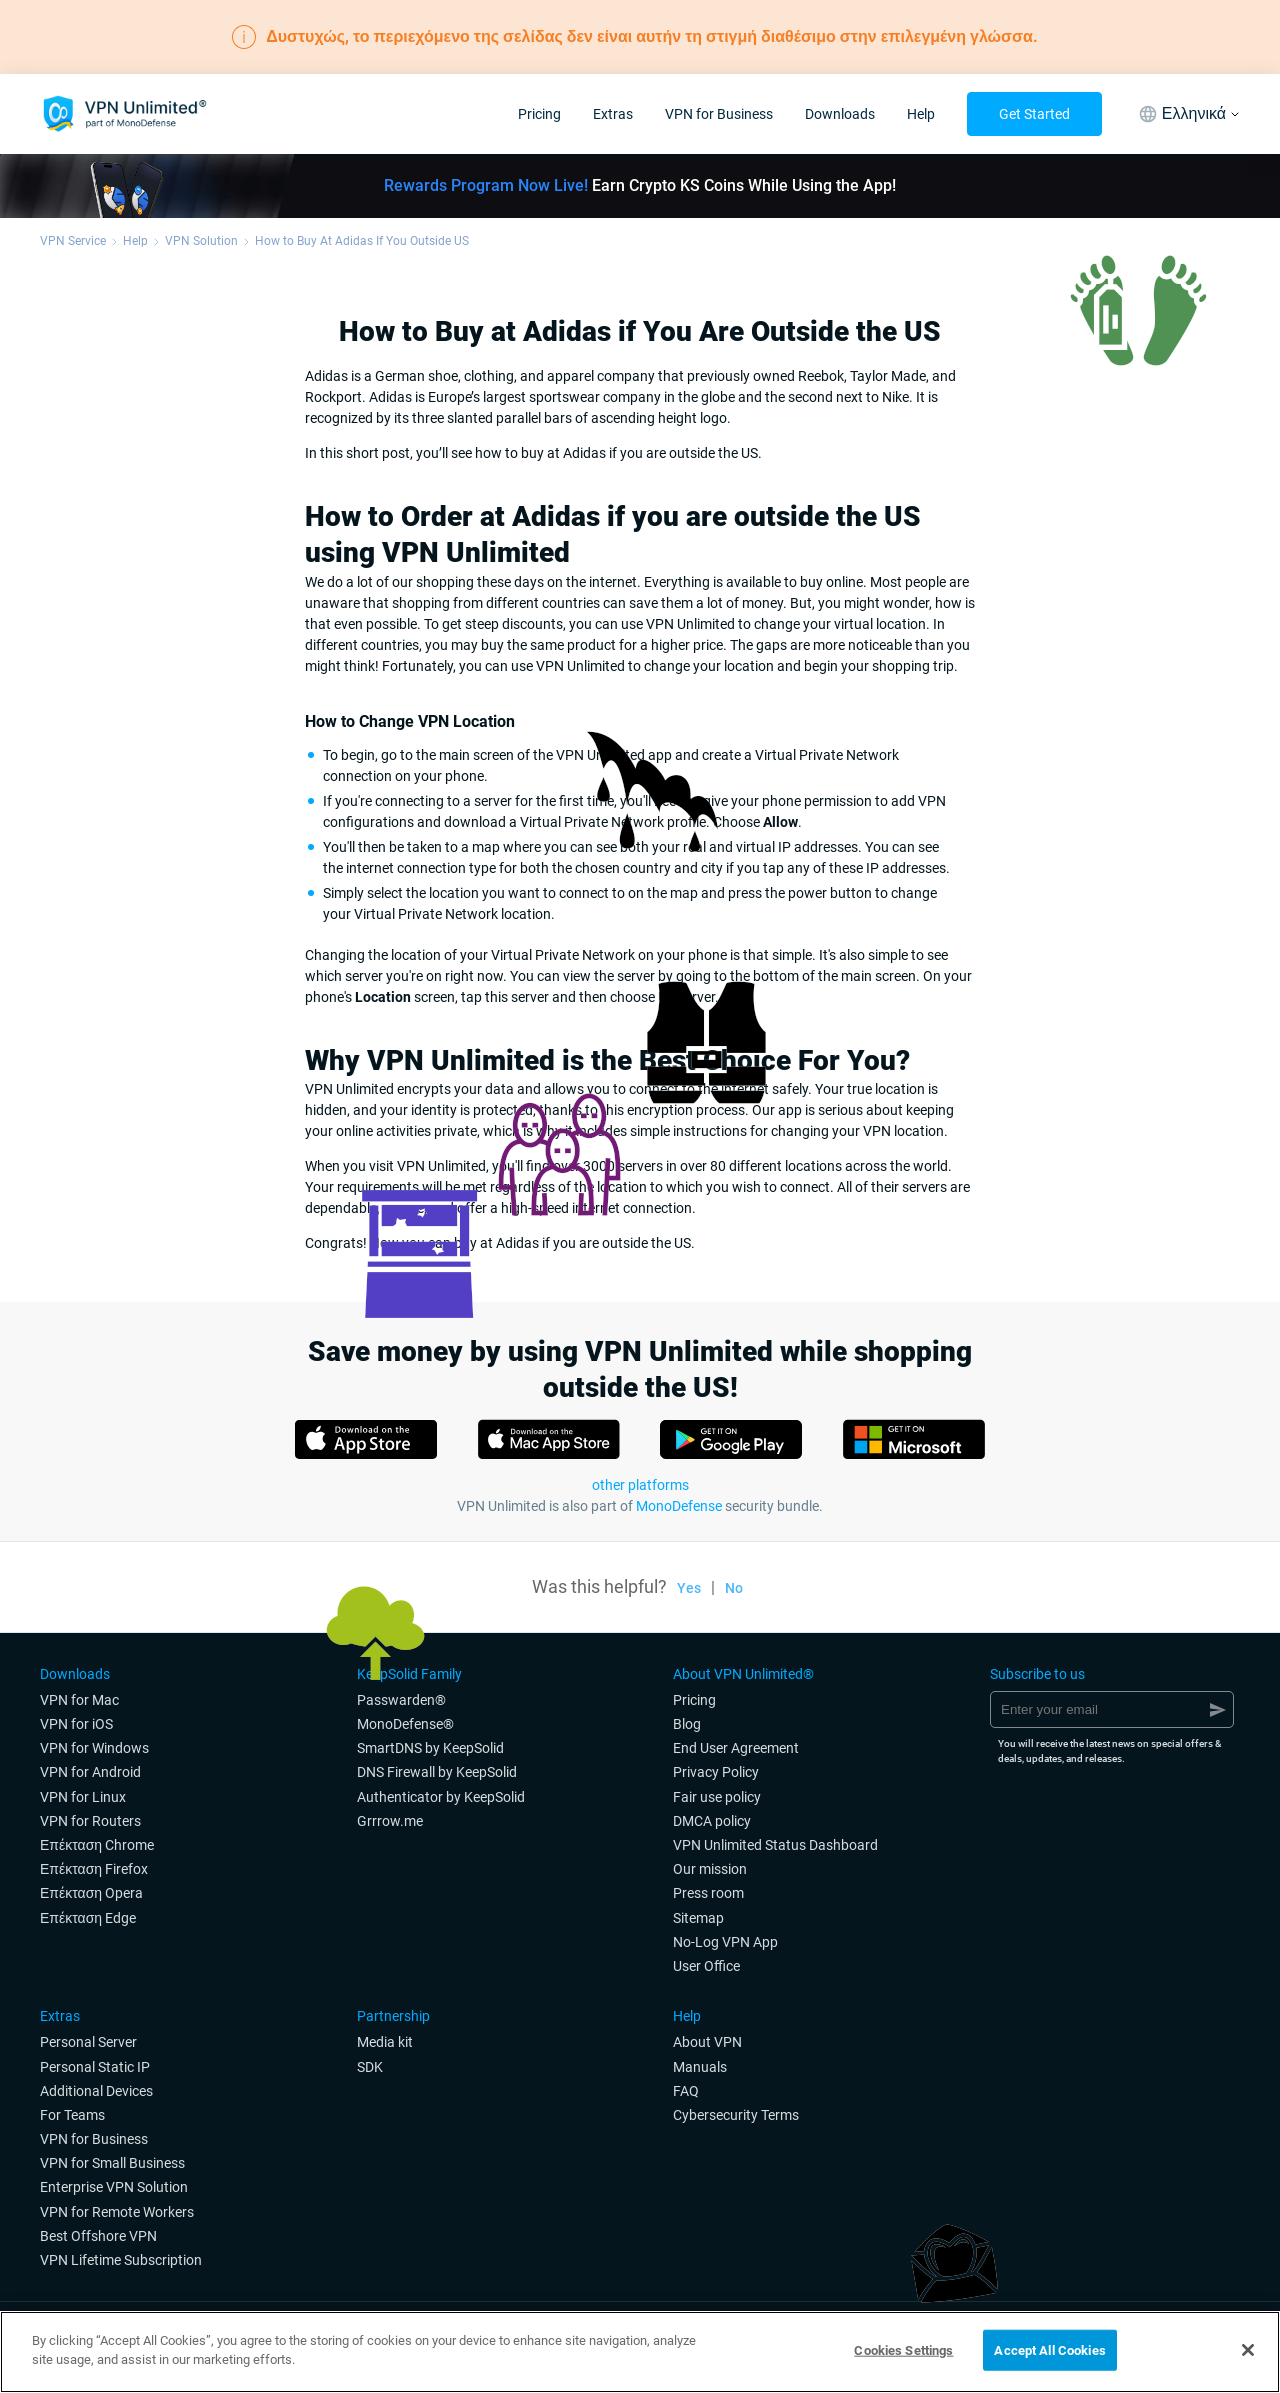  I want to click on view your squad or team members, so click(560, 1154).